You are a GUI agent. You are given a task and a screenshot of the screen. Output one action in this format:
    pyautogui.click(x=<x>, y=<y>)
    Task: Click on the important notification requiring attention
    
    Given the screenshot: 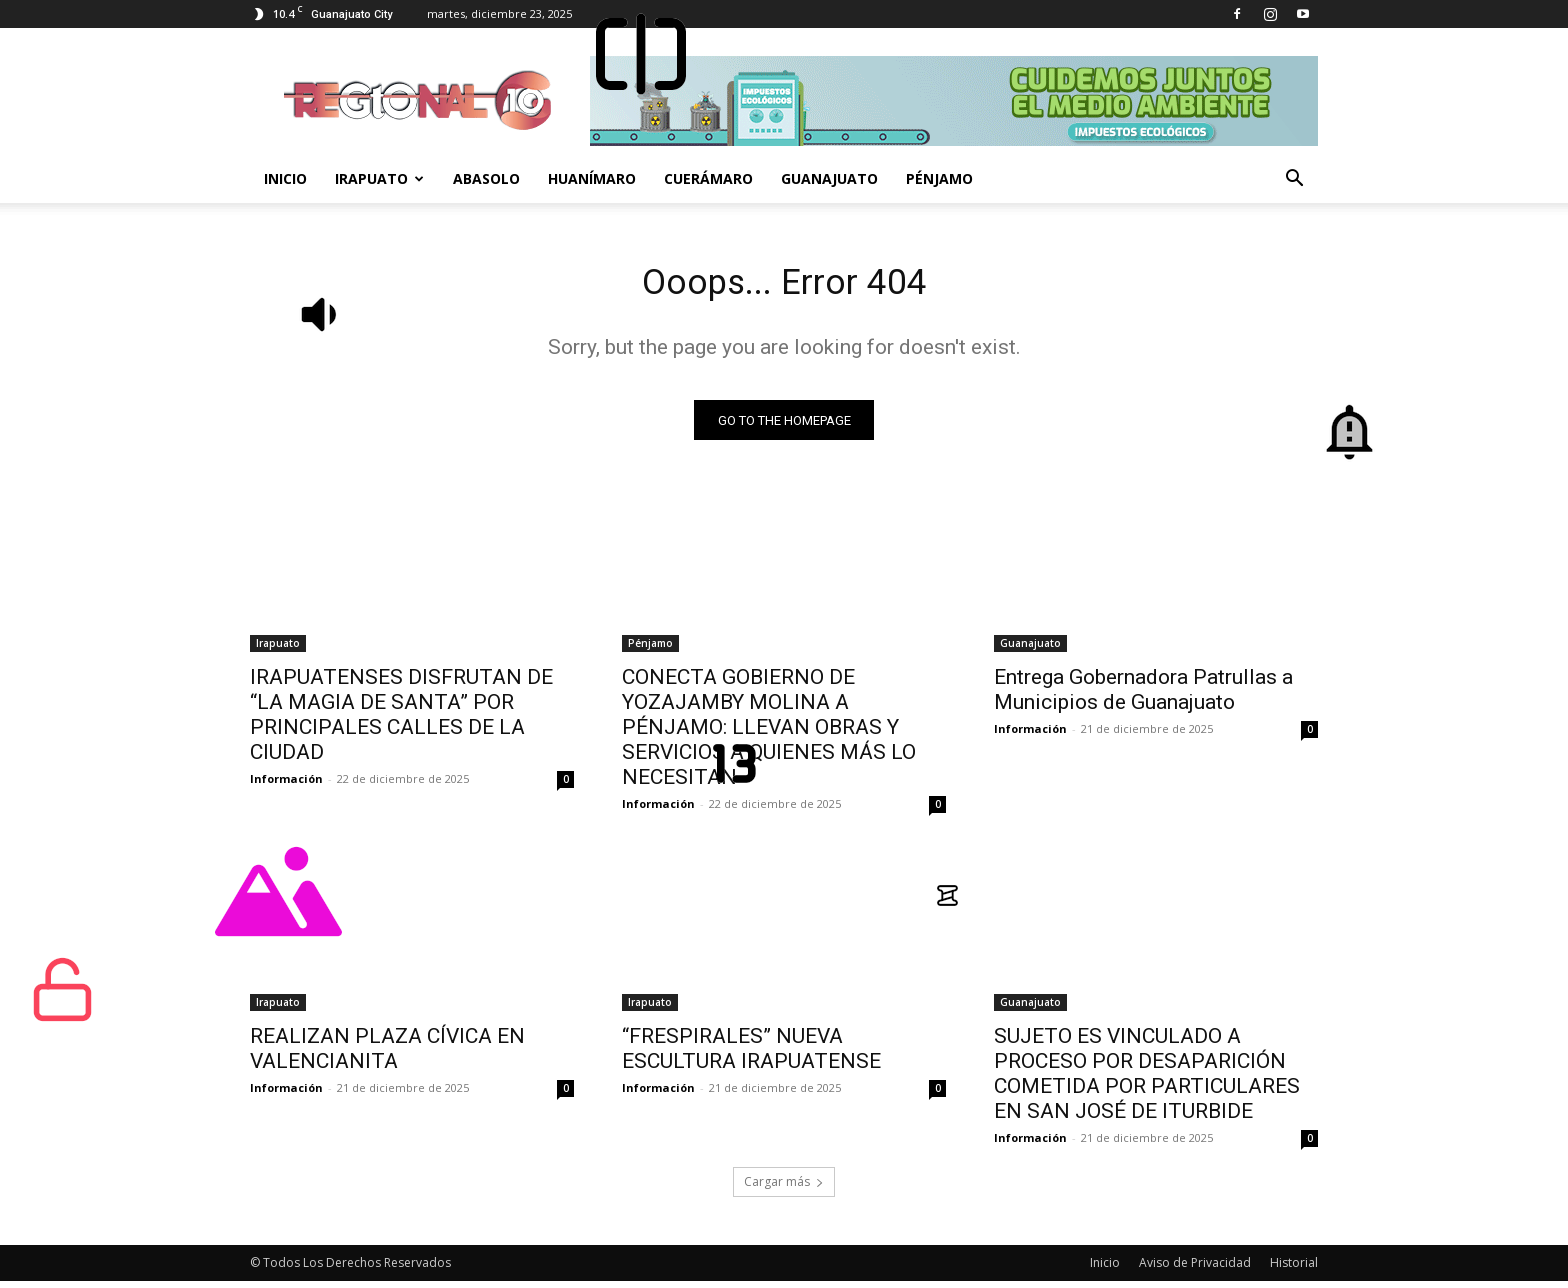 What is the action you would take?
    pyautogui.click(x=1349, y=431)
    